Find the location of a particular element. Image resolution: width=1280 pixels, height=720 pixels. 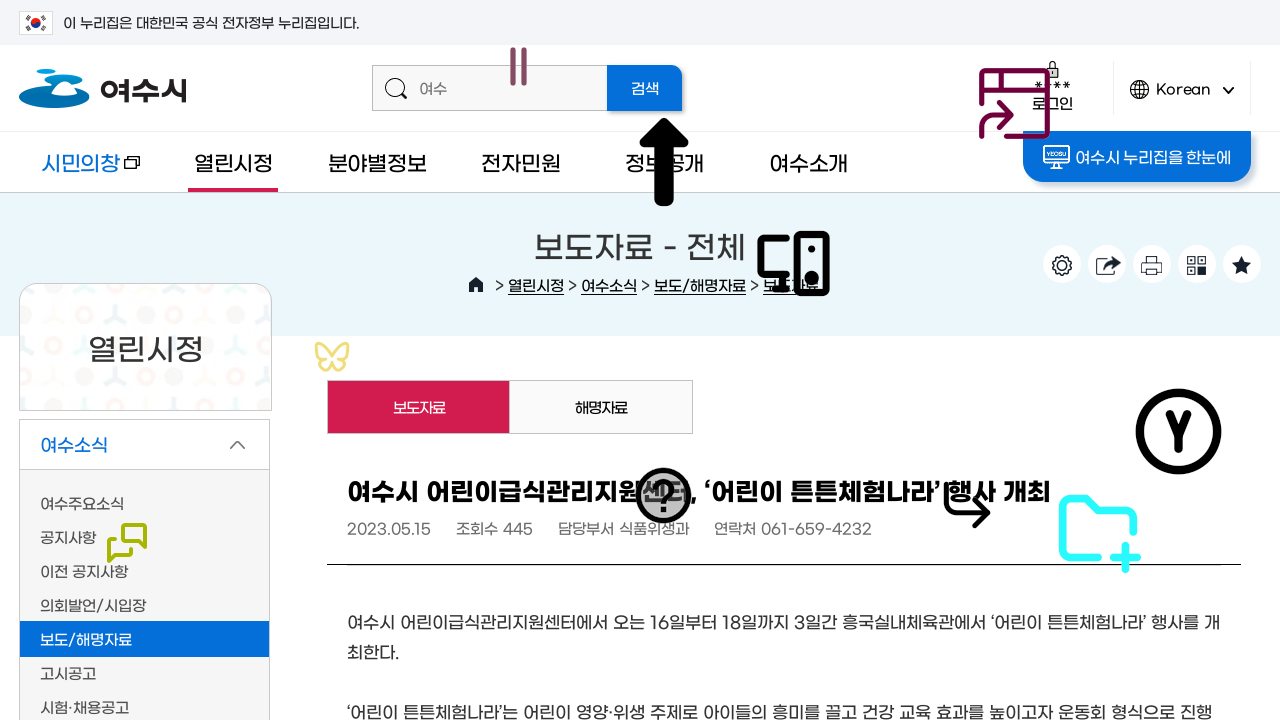

create a symbolic link to this project is located at coordinates (1014, 103).